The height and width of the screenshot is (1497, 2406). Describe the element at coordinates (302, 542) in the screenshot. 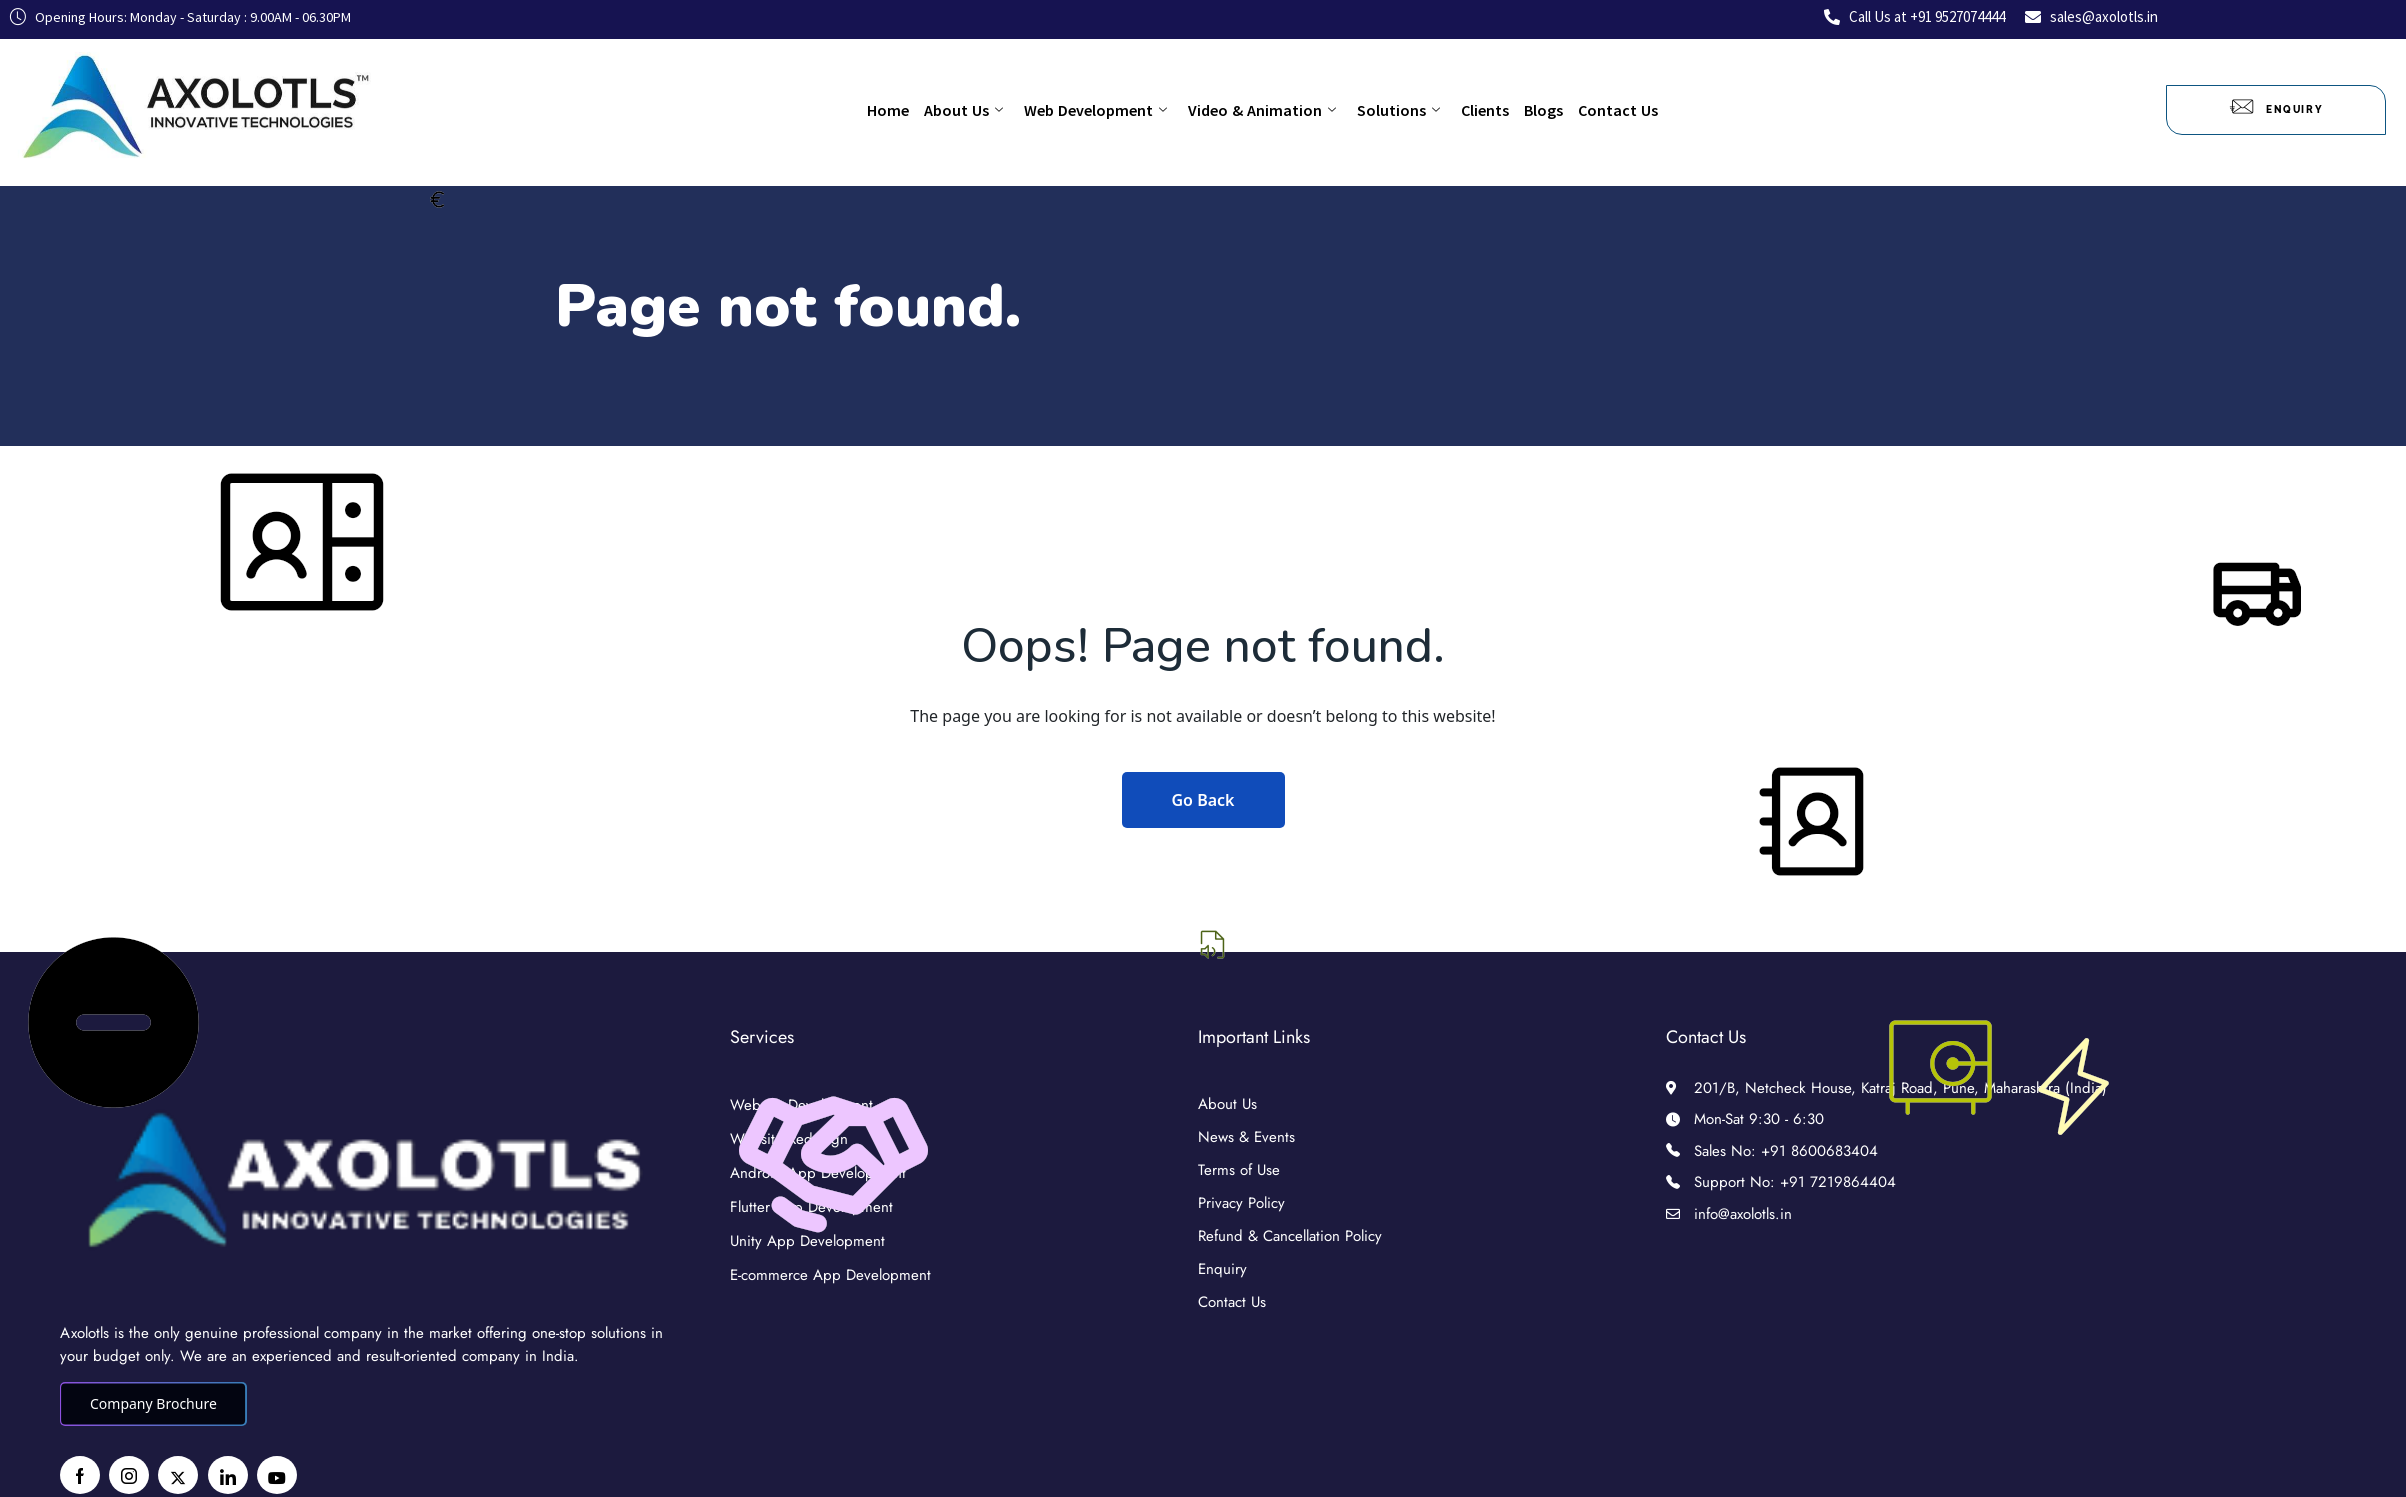

I see `start or join a video conference` at that location.